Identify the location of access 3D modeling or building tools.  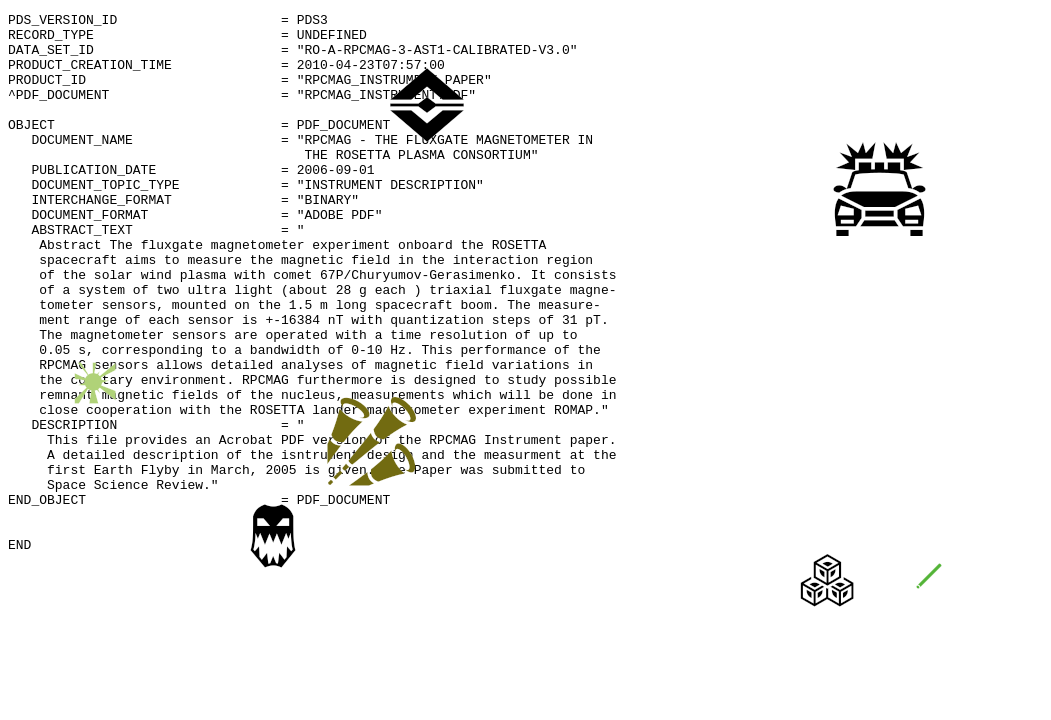
(827, 580).